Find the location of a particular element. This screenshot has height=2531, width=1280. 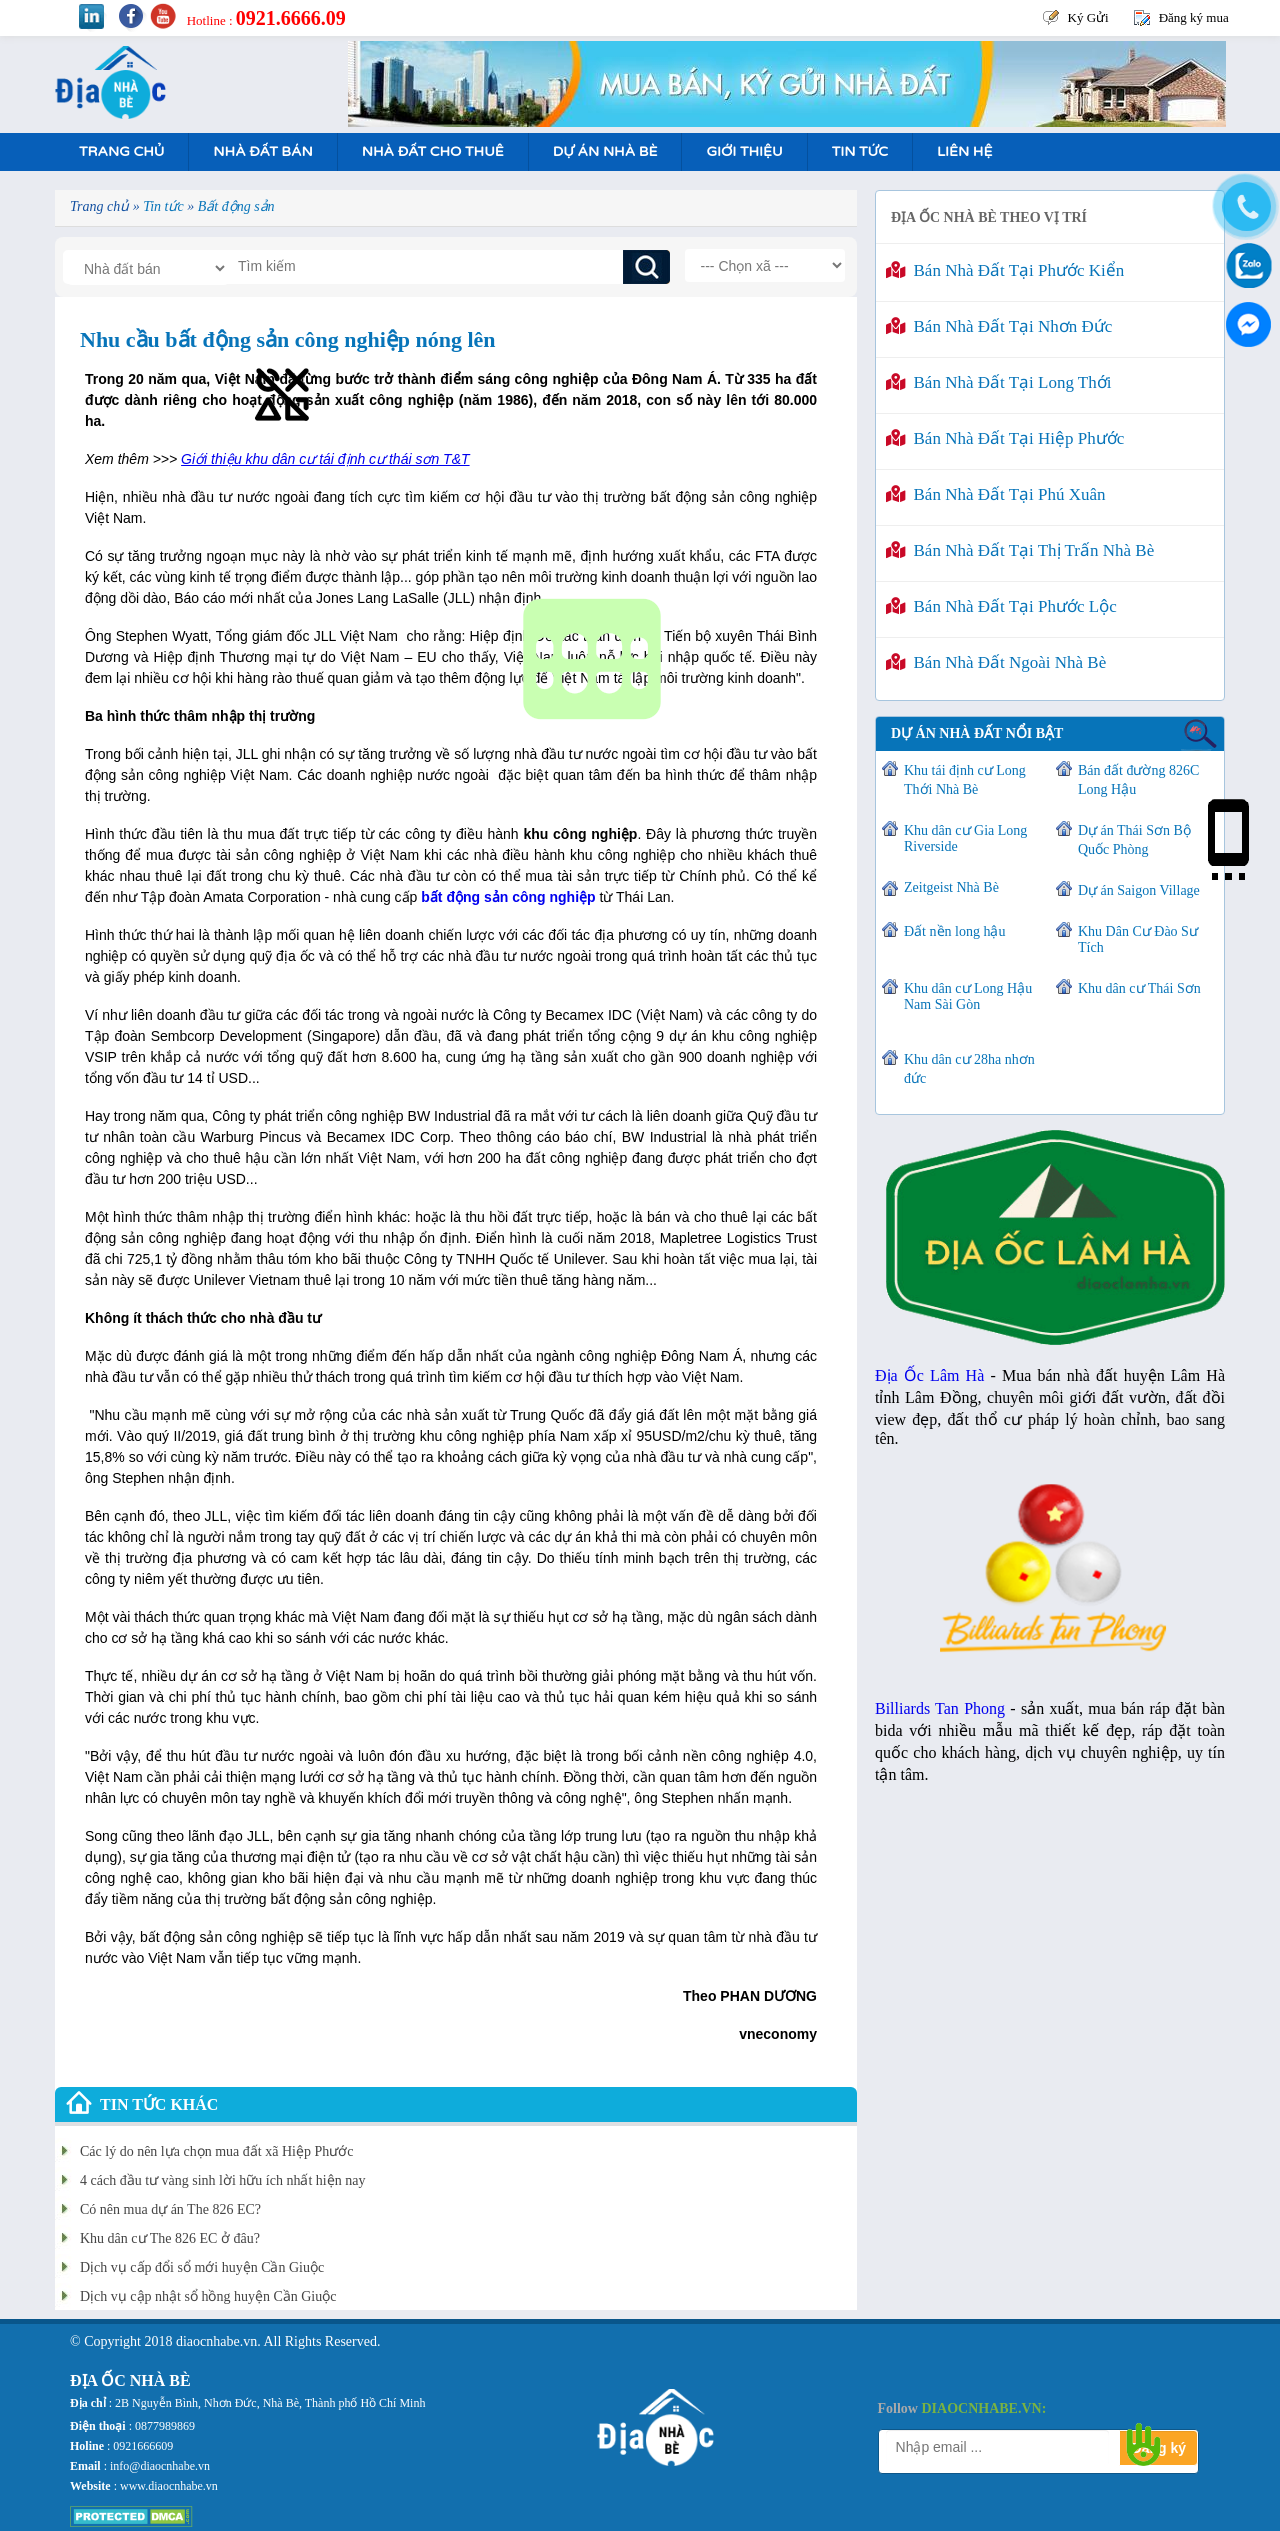

disable icon display is located at coordinates (282, 394).